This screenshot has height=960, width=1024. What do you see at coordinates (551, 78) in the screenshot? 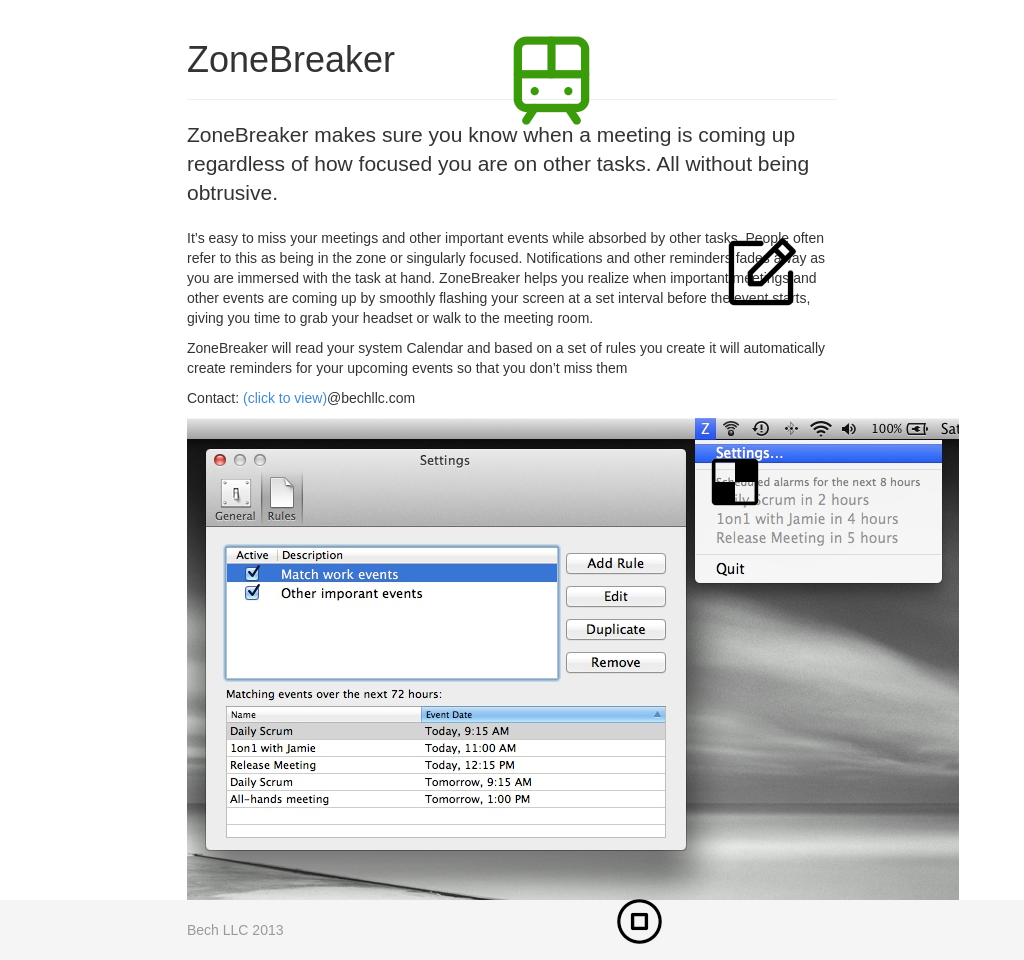
I see `view tram or light rail transit options` at bounding box center [551, 78].